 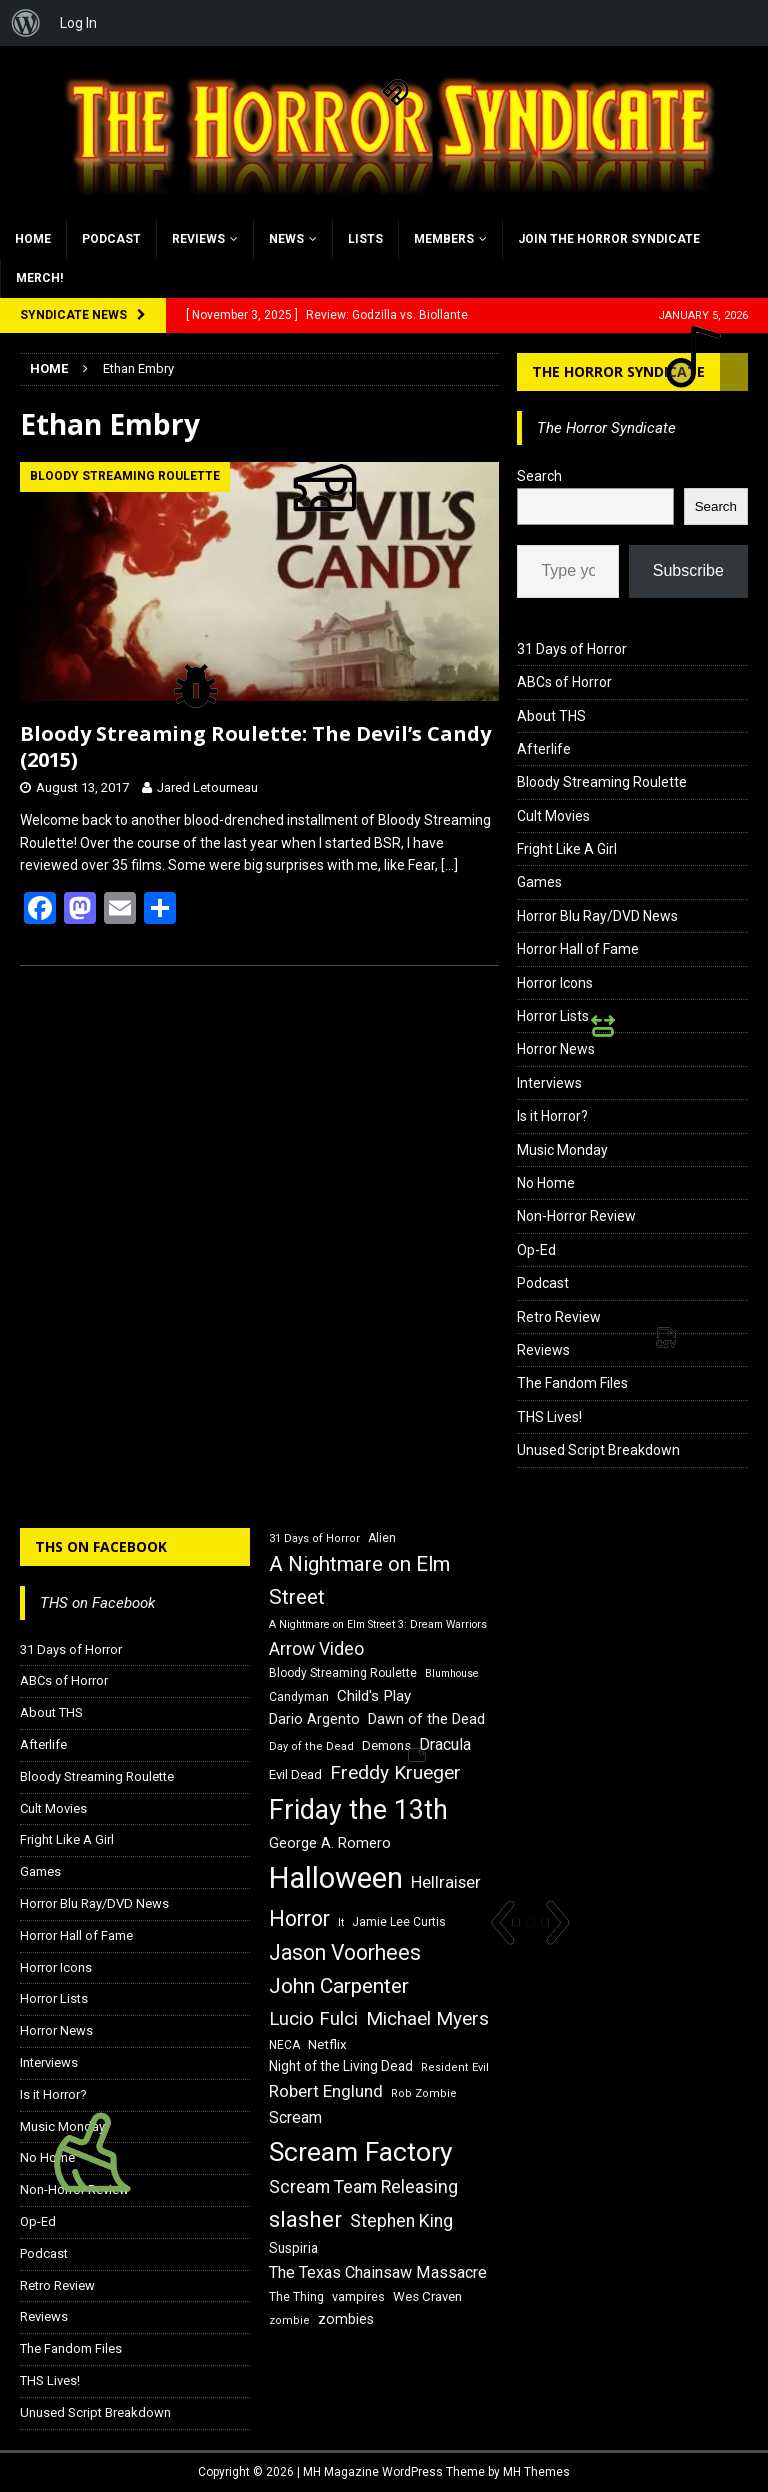 I want to click on configure ethernet or network connection settings, so click(x=530, y=1922).